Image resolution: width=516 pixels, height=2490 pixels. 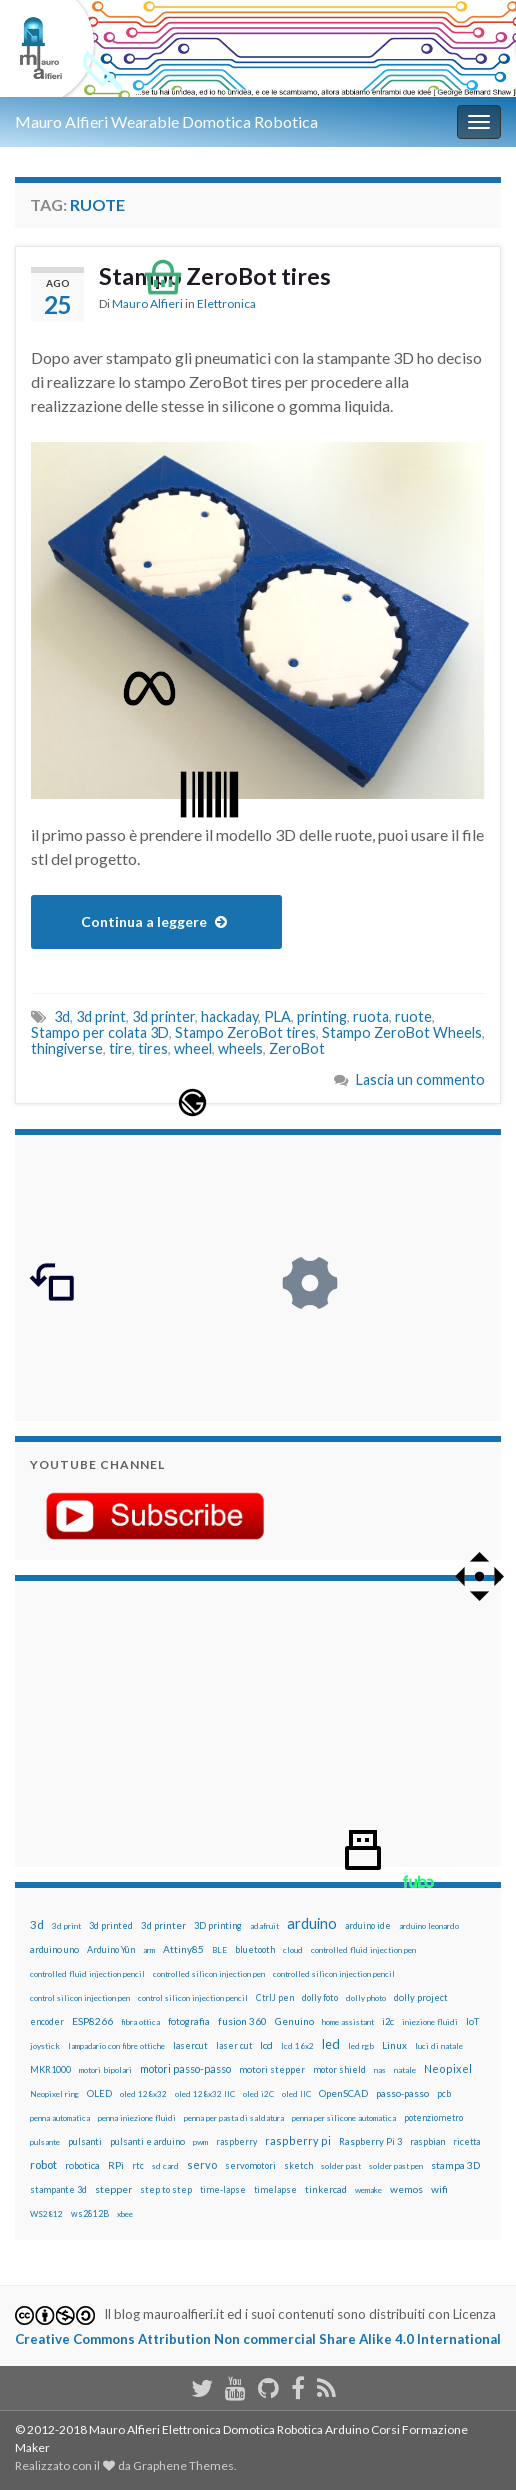 What do you see at coordinates (479, 1576) in the screenshot?
I see `drag to reposition an element` at bounding box center [479, 1576].